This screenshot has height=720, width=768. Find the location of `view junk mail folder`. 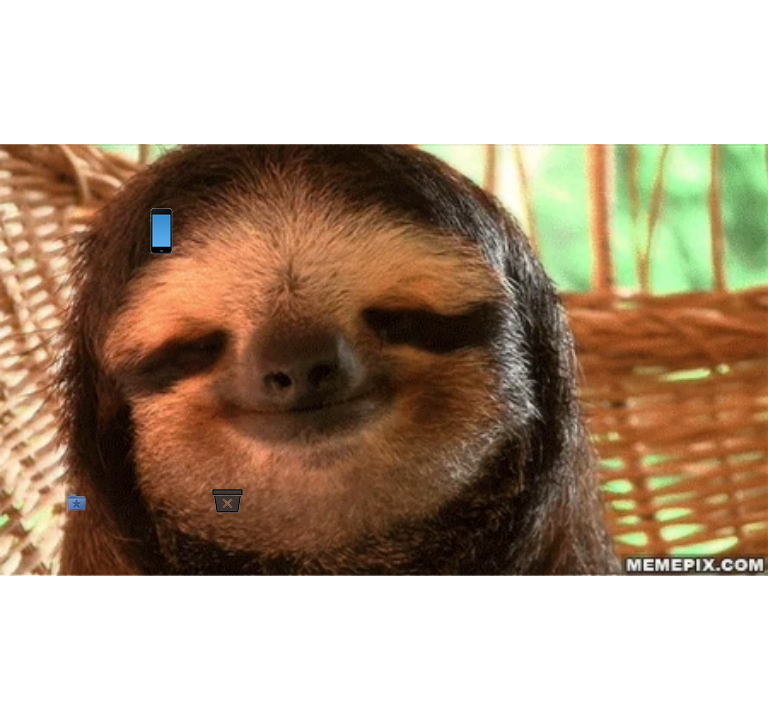

view junk mail folder is located at coordinates (227, 499).